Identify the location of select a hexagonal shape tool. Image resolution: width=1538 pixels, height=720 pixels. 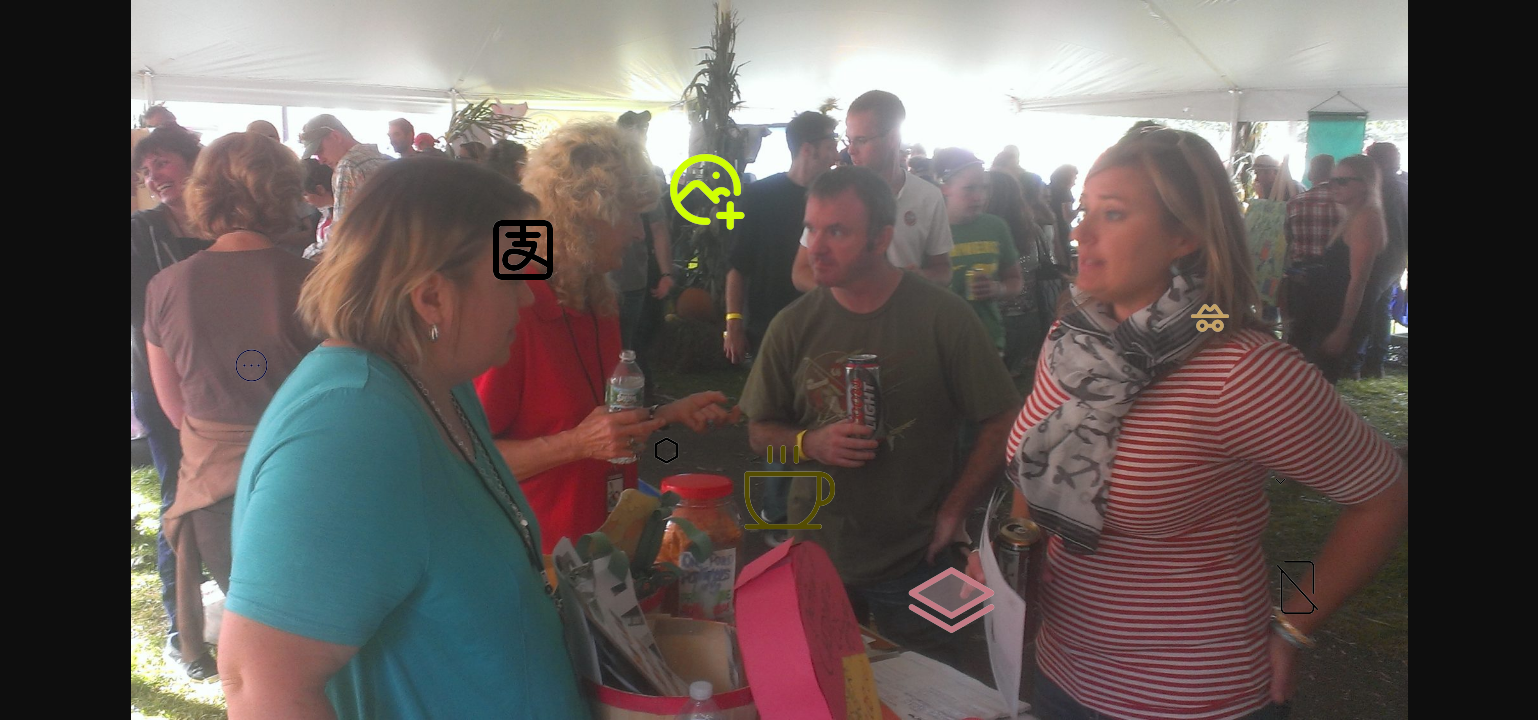
(666, 450).